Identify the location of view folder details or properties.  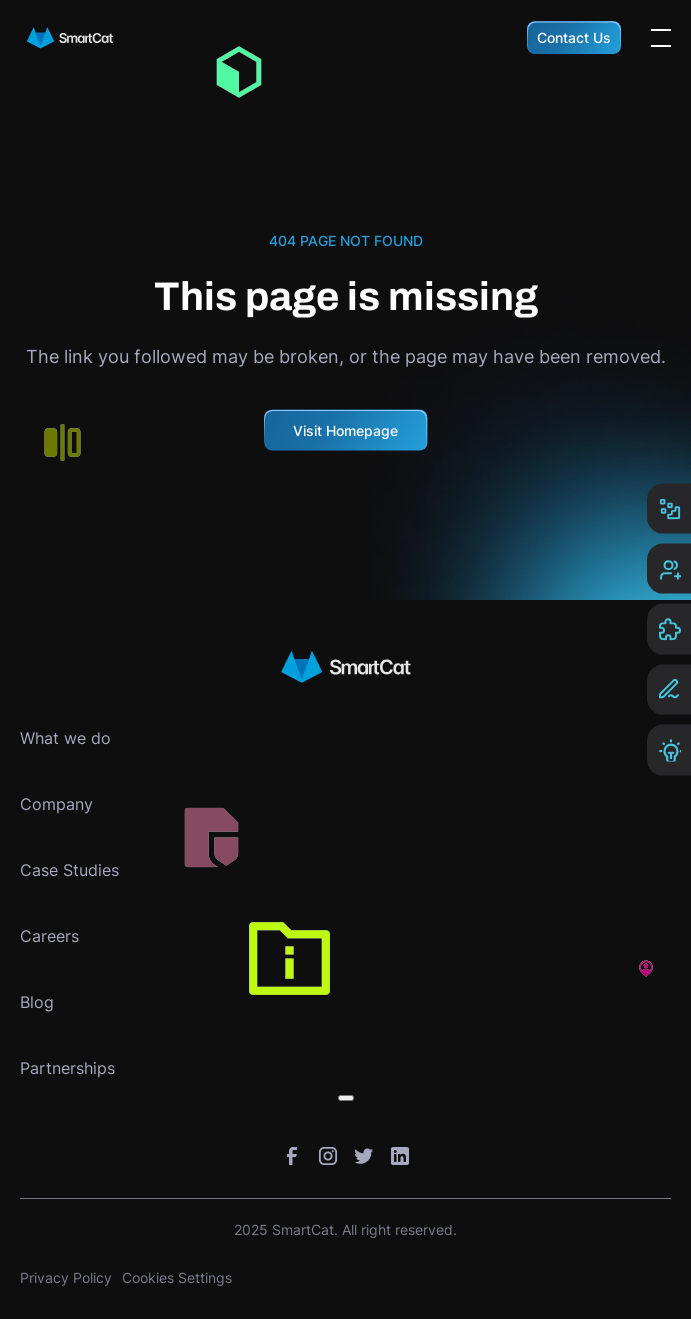
(289, 958).